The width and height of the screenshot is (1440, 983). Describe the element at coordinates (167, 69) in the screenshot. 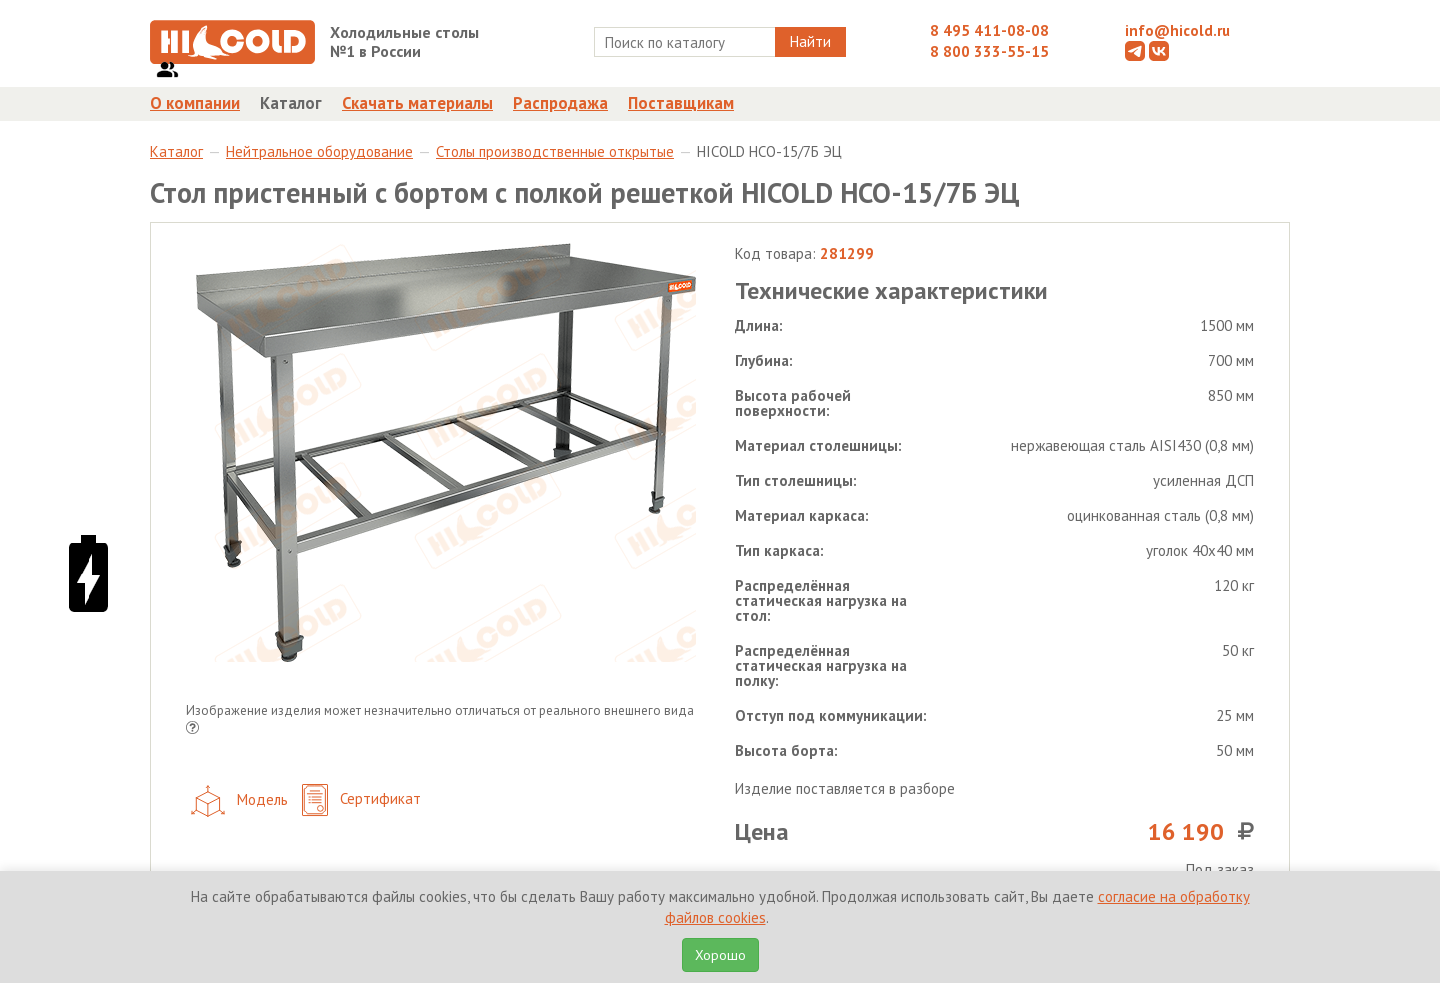

I see `view contacts or people list` at that location.